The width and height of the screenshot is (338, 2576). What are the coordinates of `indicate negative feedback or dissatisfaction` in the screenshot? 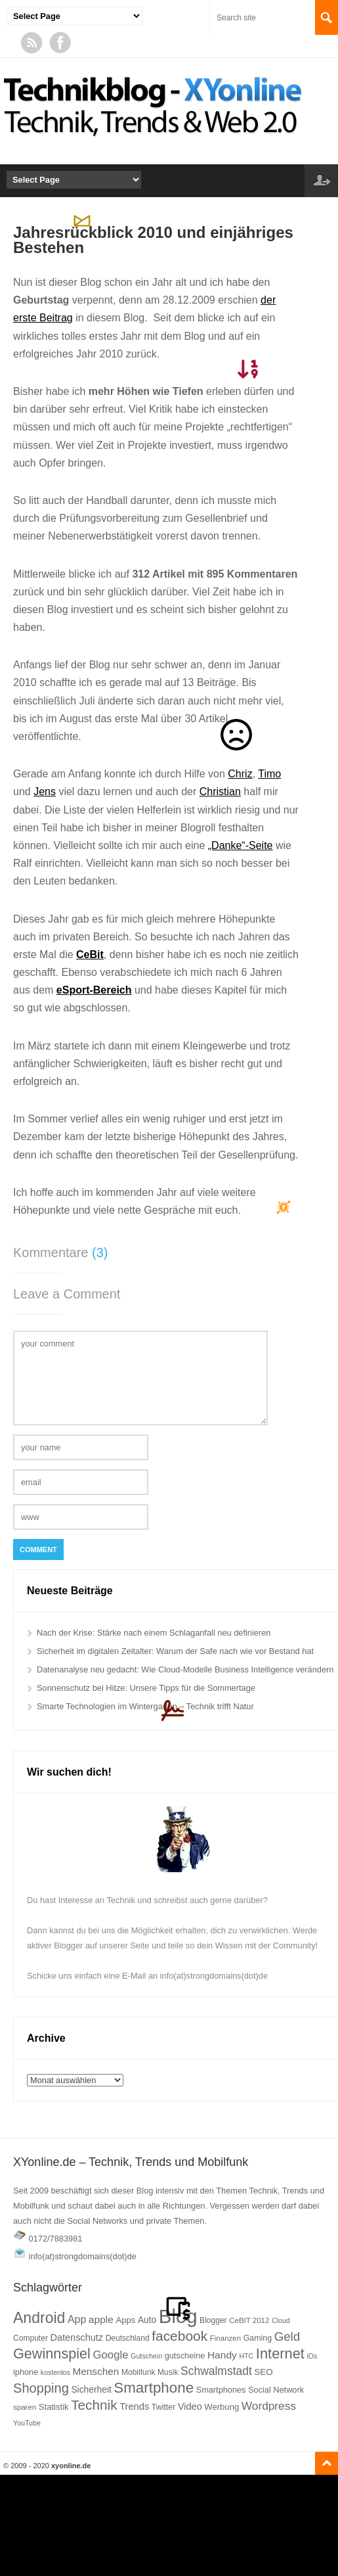 It's located at (236, 735).